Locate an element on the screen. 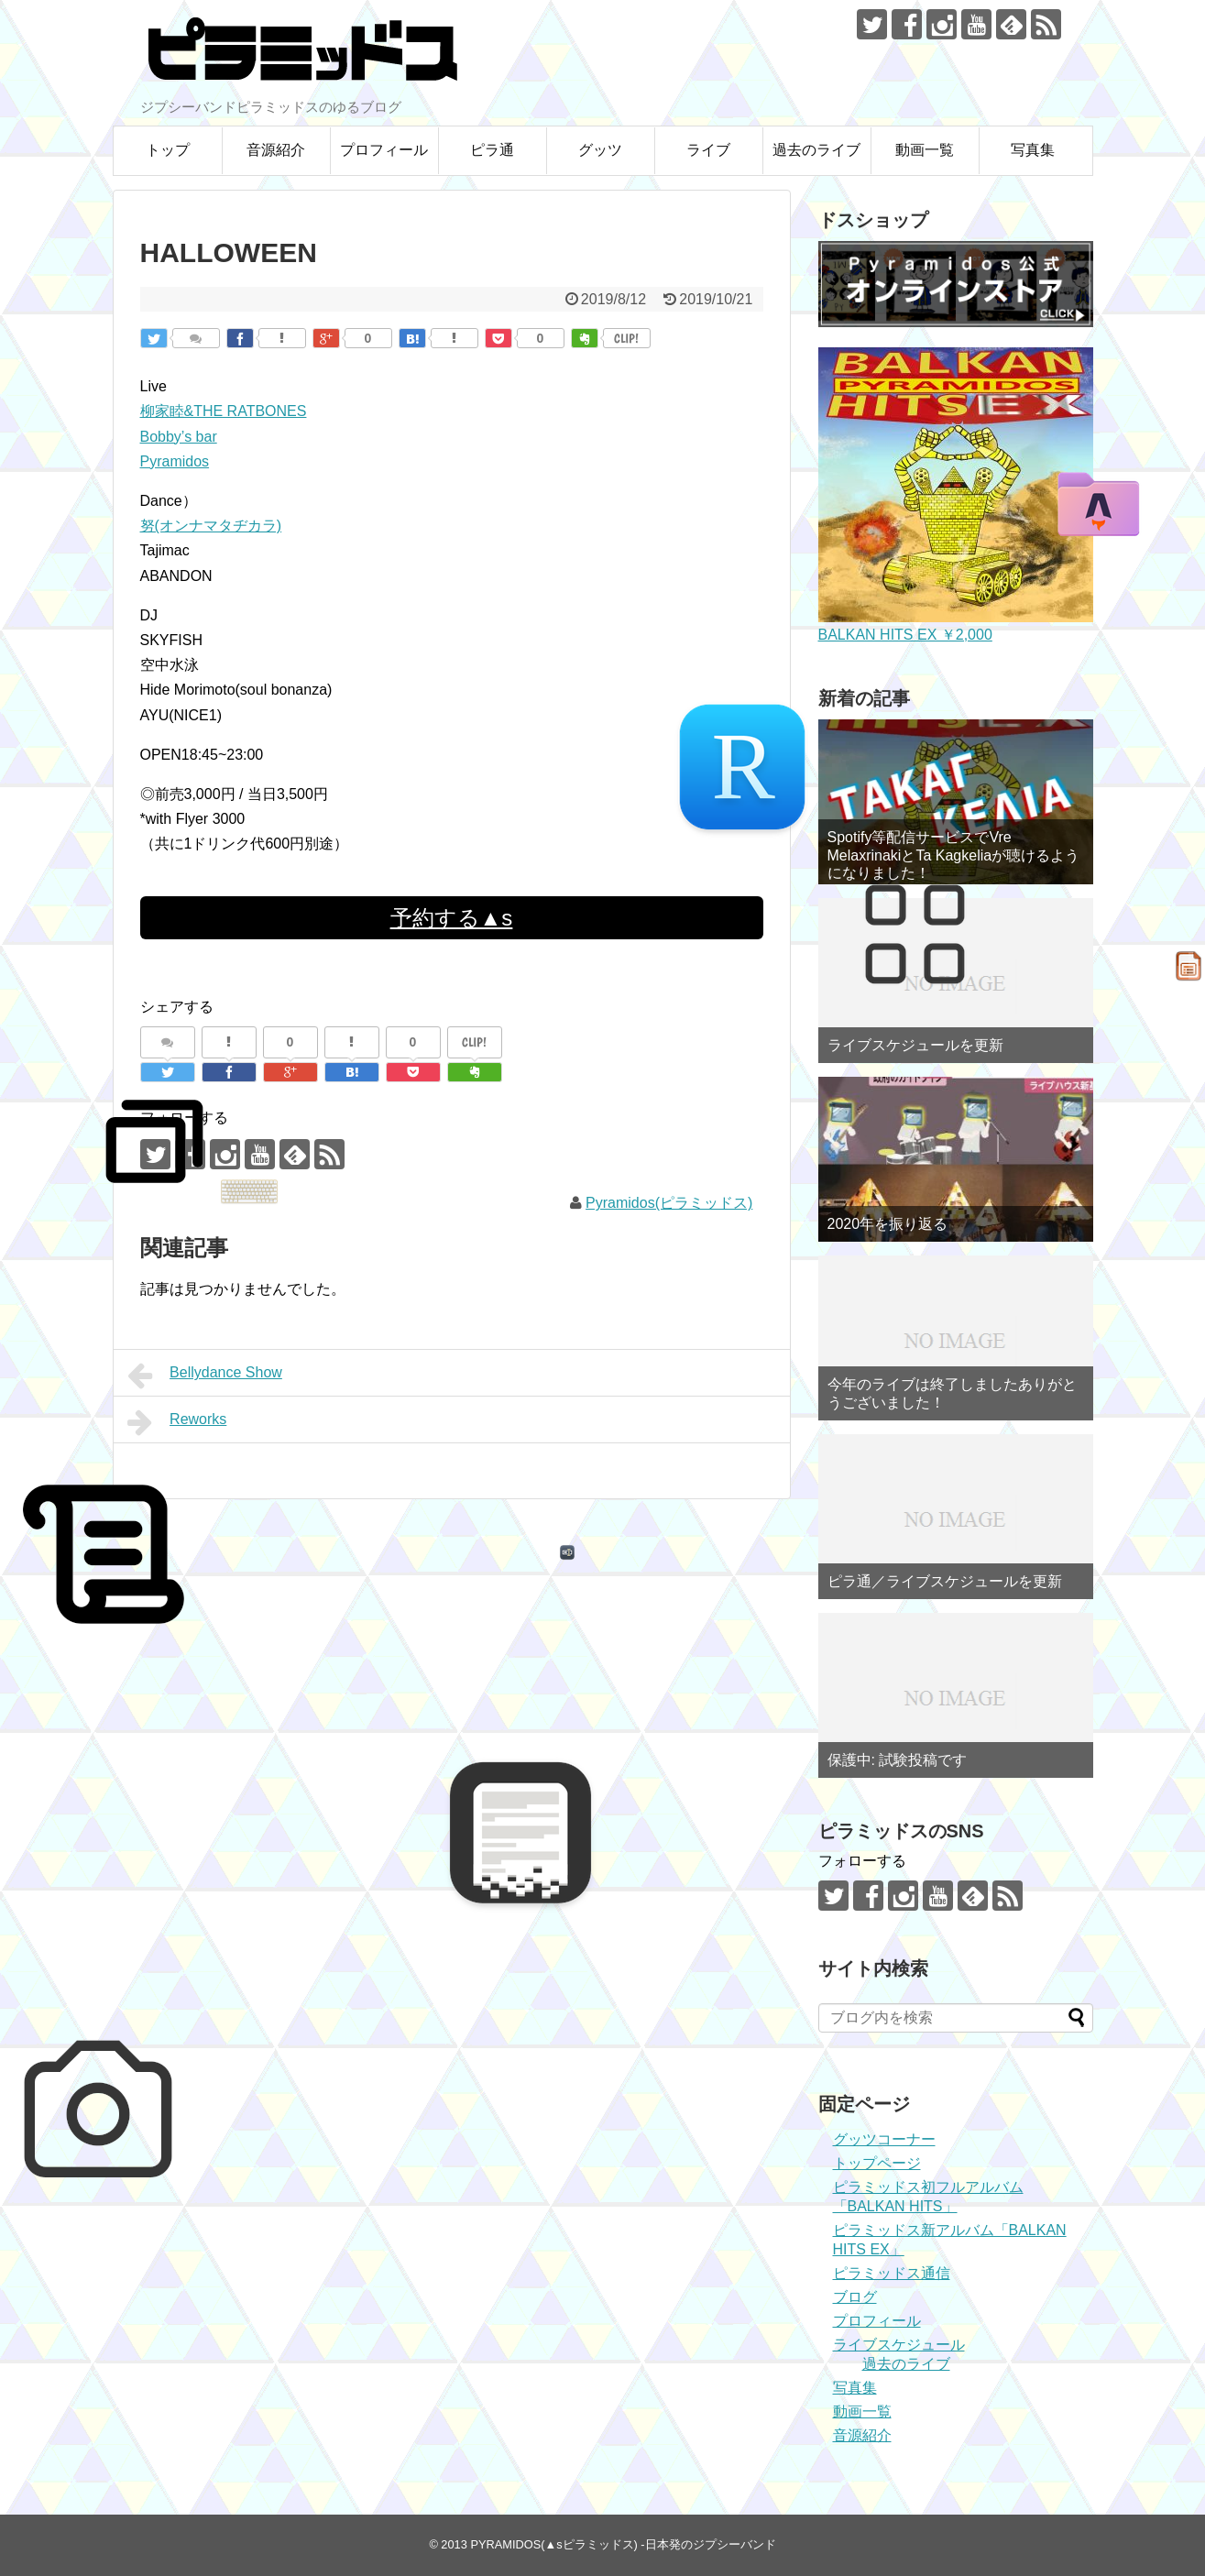 This screenshot has width=1205, height=2576. view terms and conditions or legal documents is located at coordinates (109, 1554).